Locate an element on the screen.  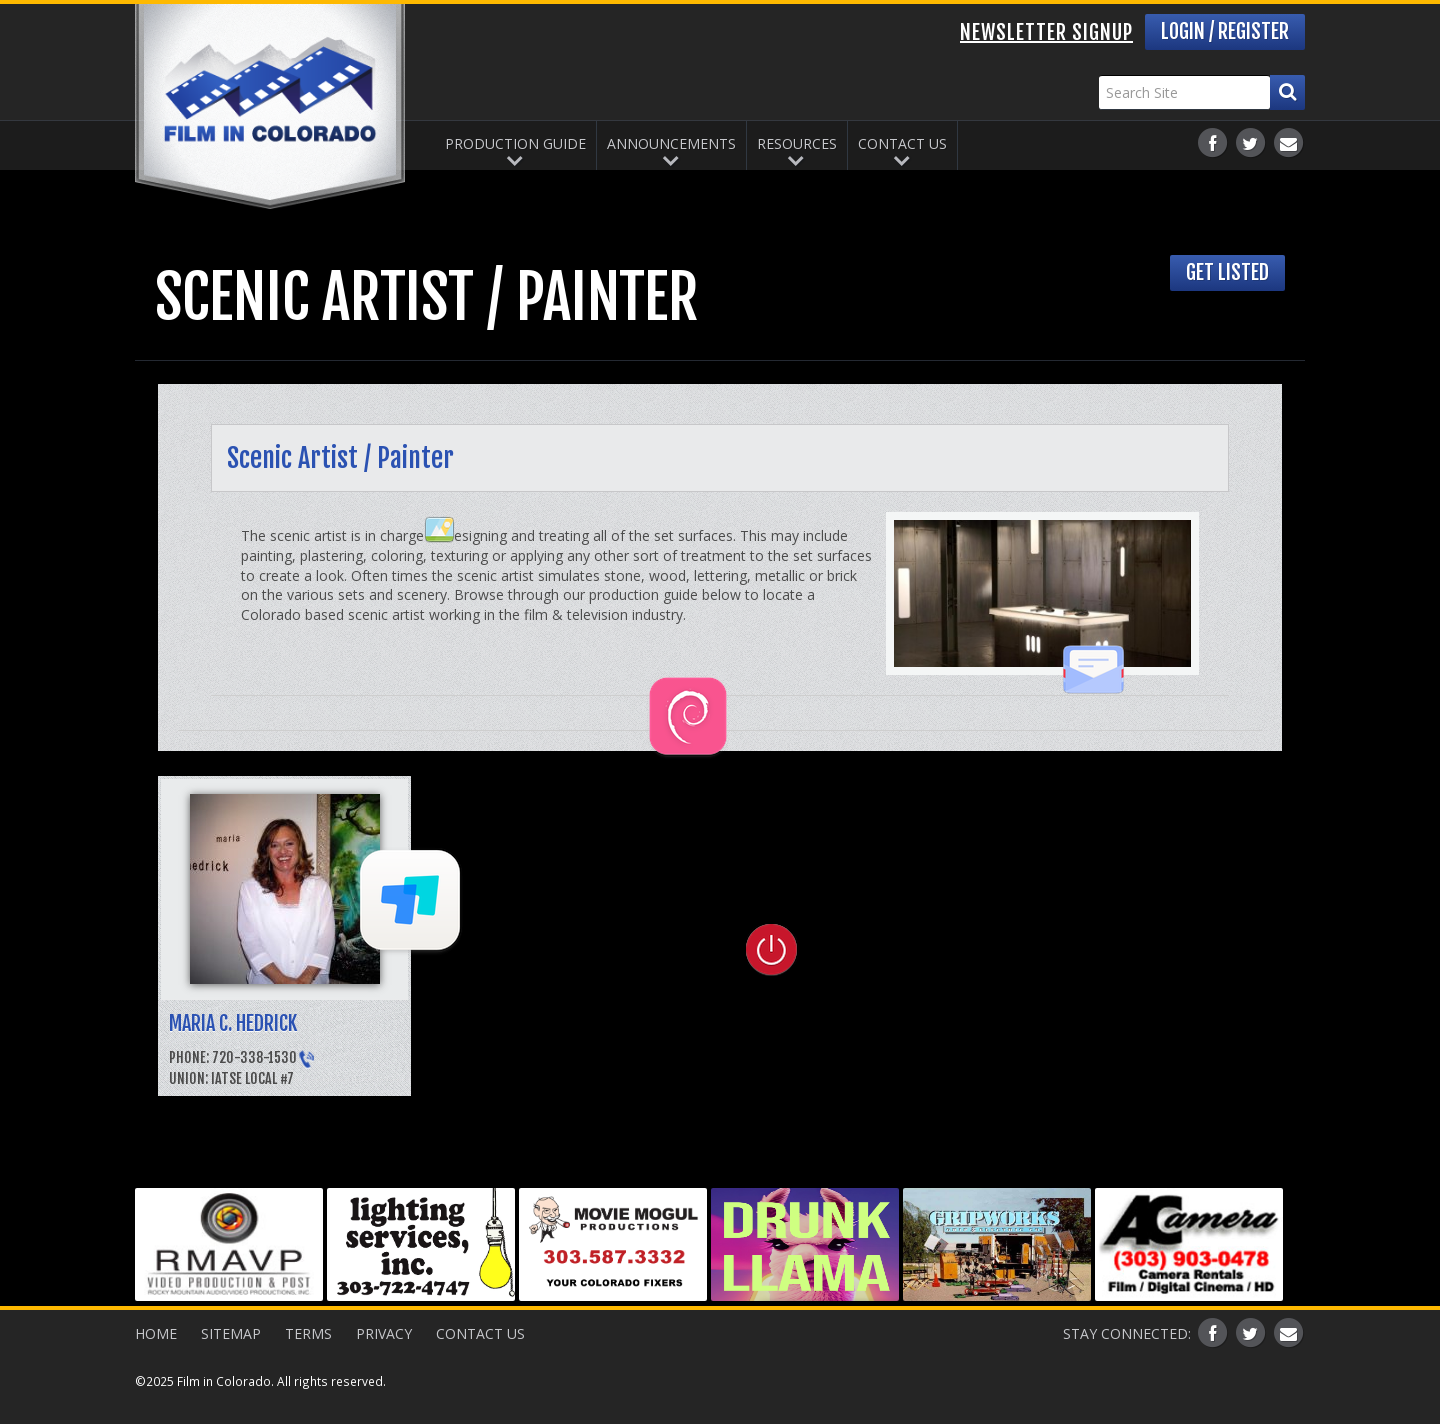
launch debian linux application is located at coordinates (688, 716).